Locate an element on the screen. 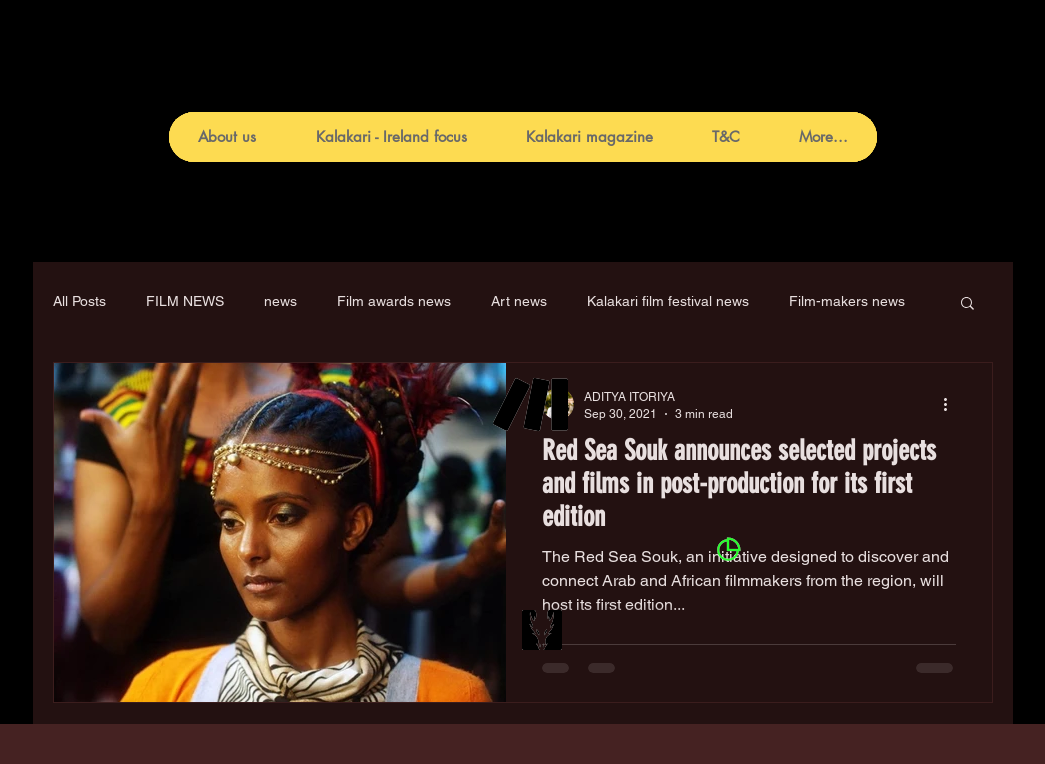 The height and width of the screenshot is (764, 1045). Make automation platform logo is located at coordinates (530, 404).